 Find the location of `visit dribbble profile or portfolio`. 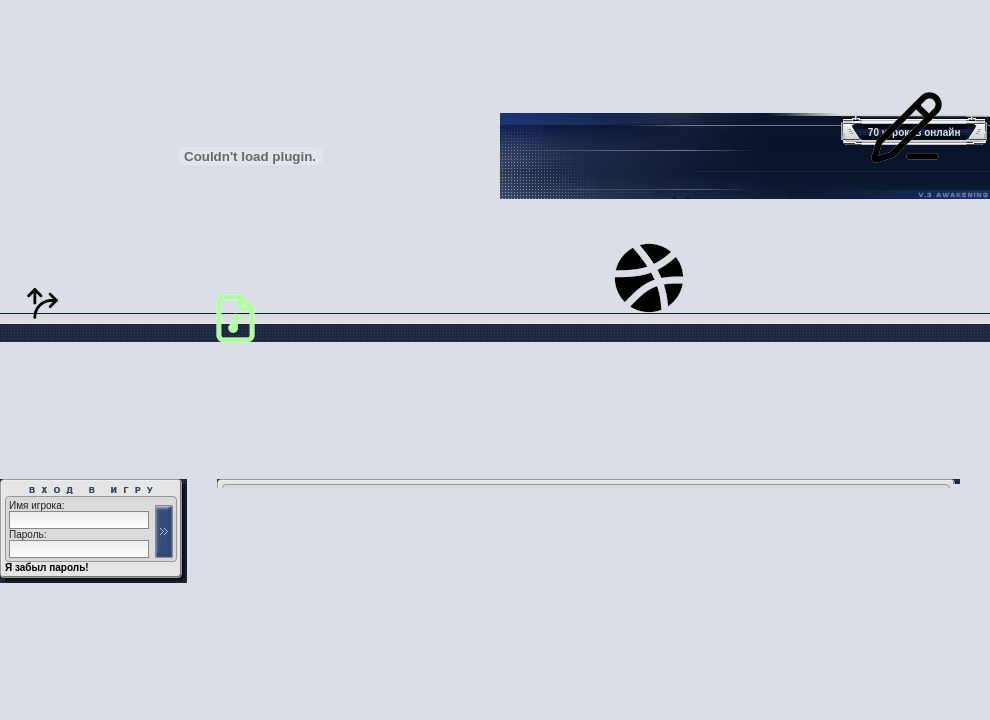

visit dribbble profile or portfolio is located at coordinates (649, 278).